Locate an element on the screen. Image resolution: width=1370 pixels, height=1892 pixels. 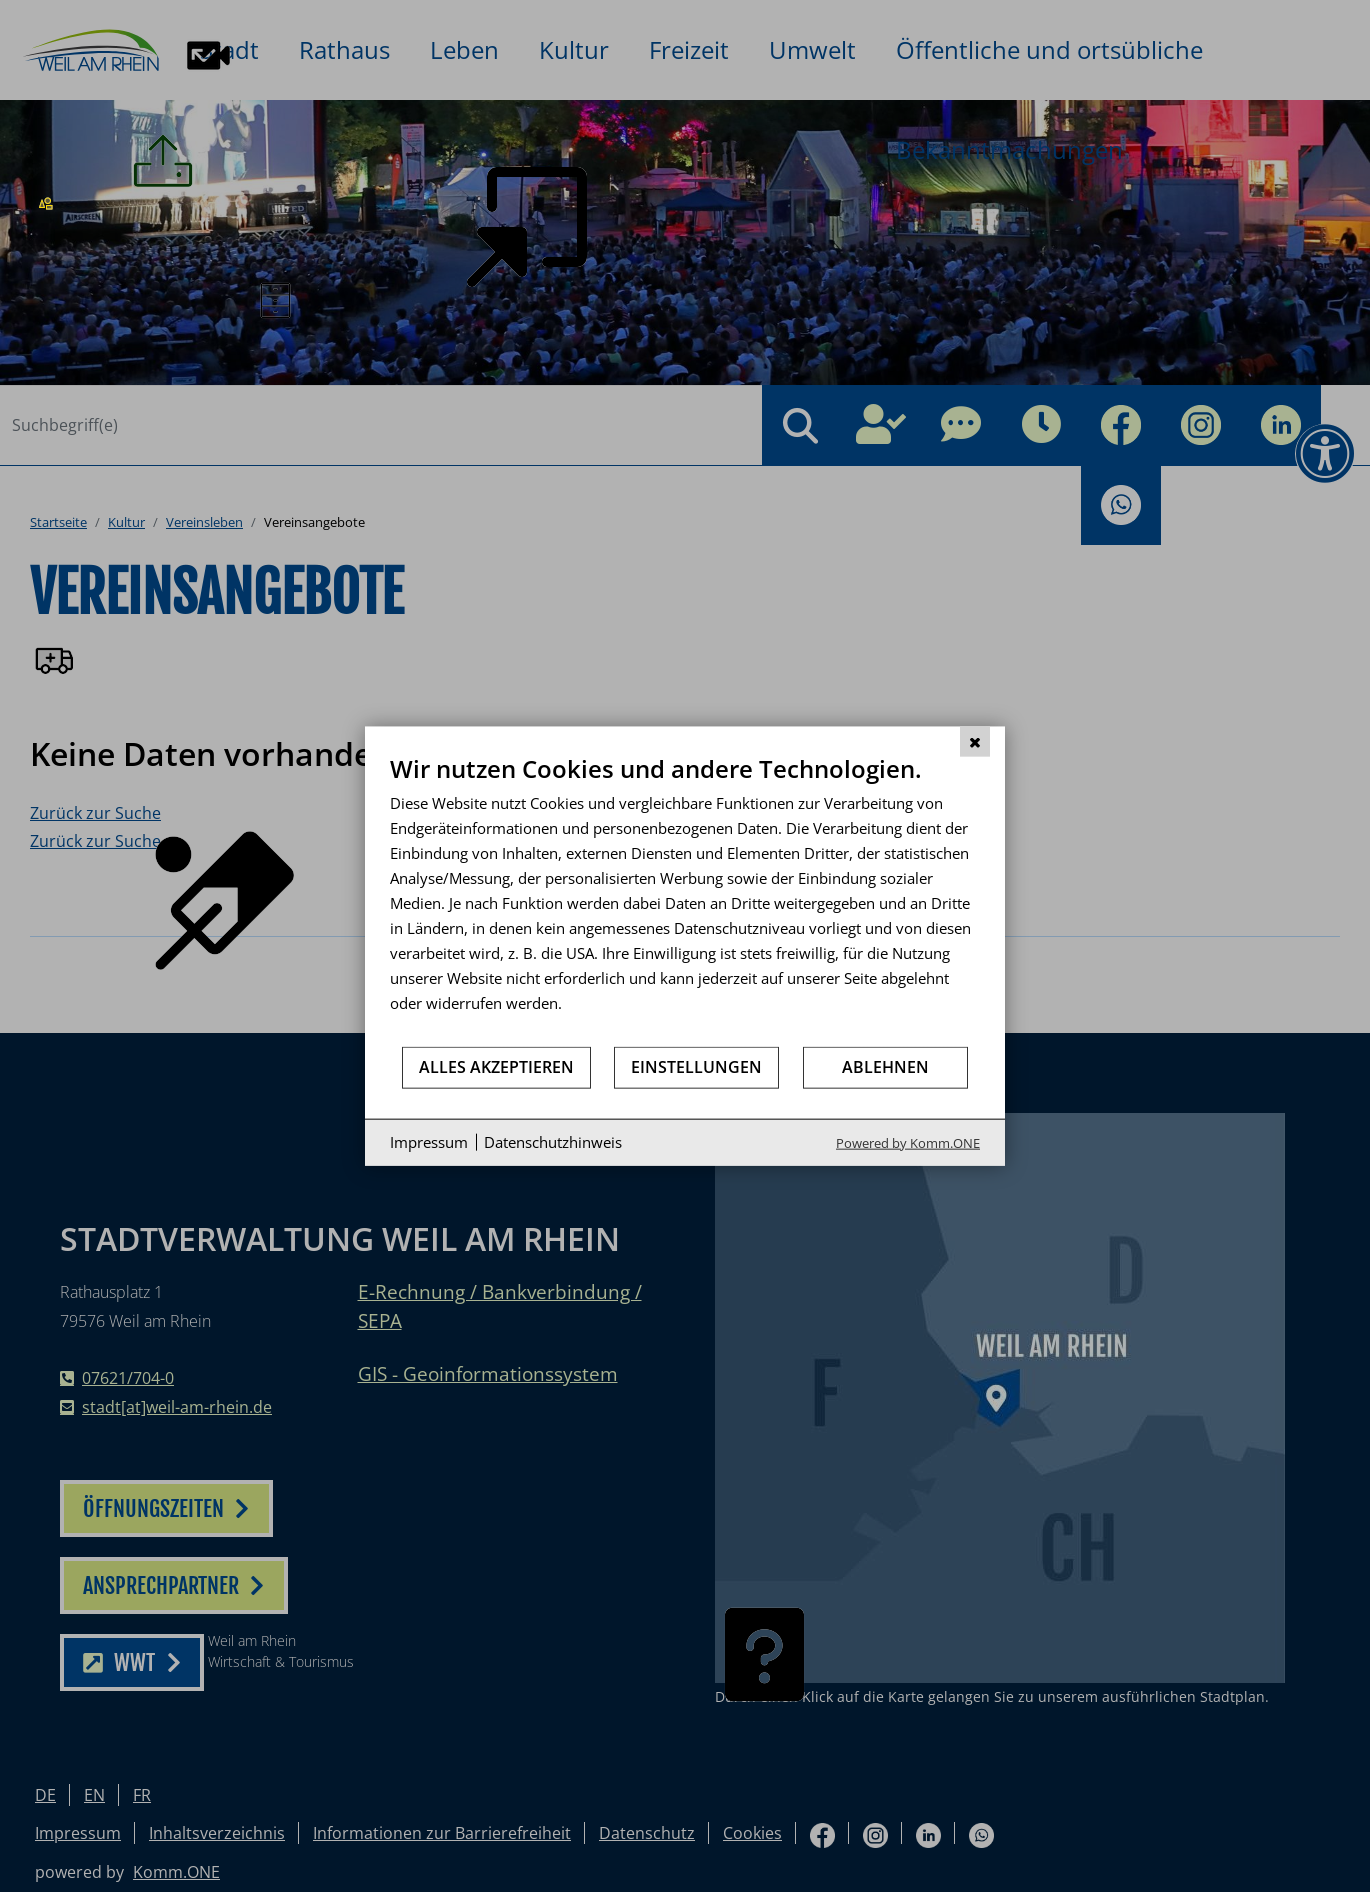
access shape tools or drawing elements is located at coordinates (46, 204).